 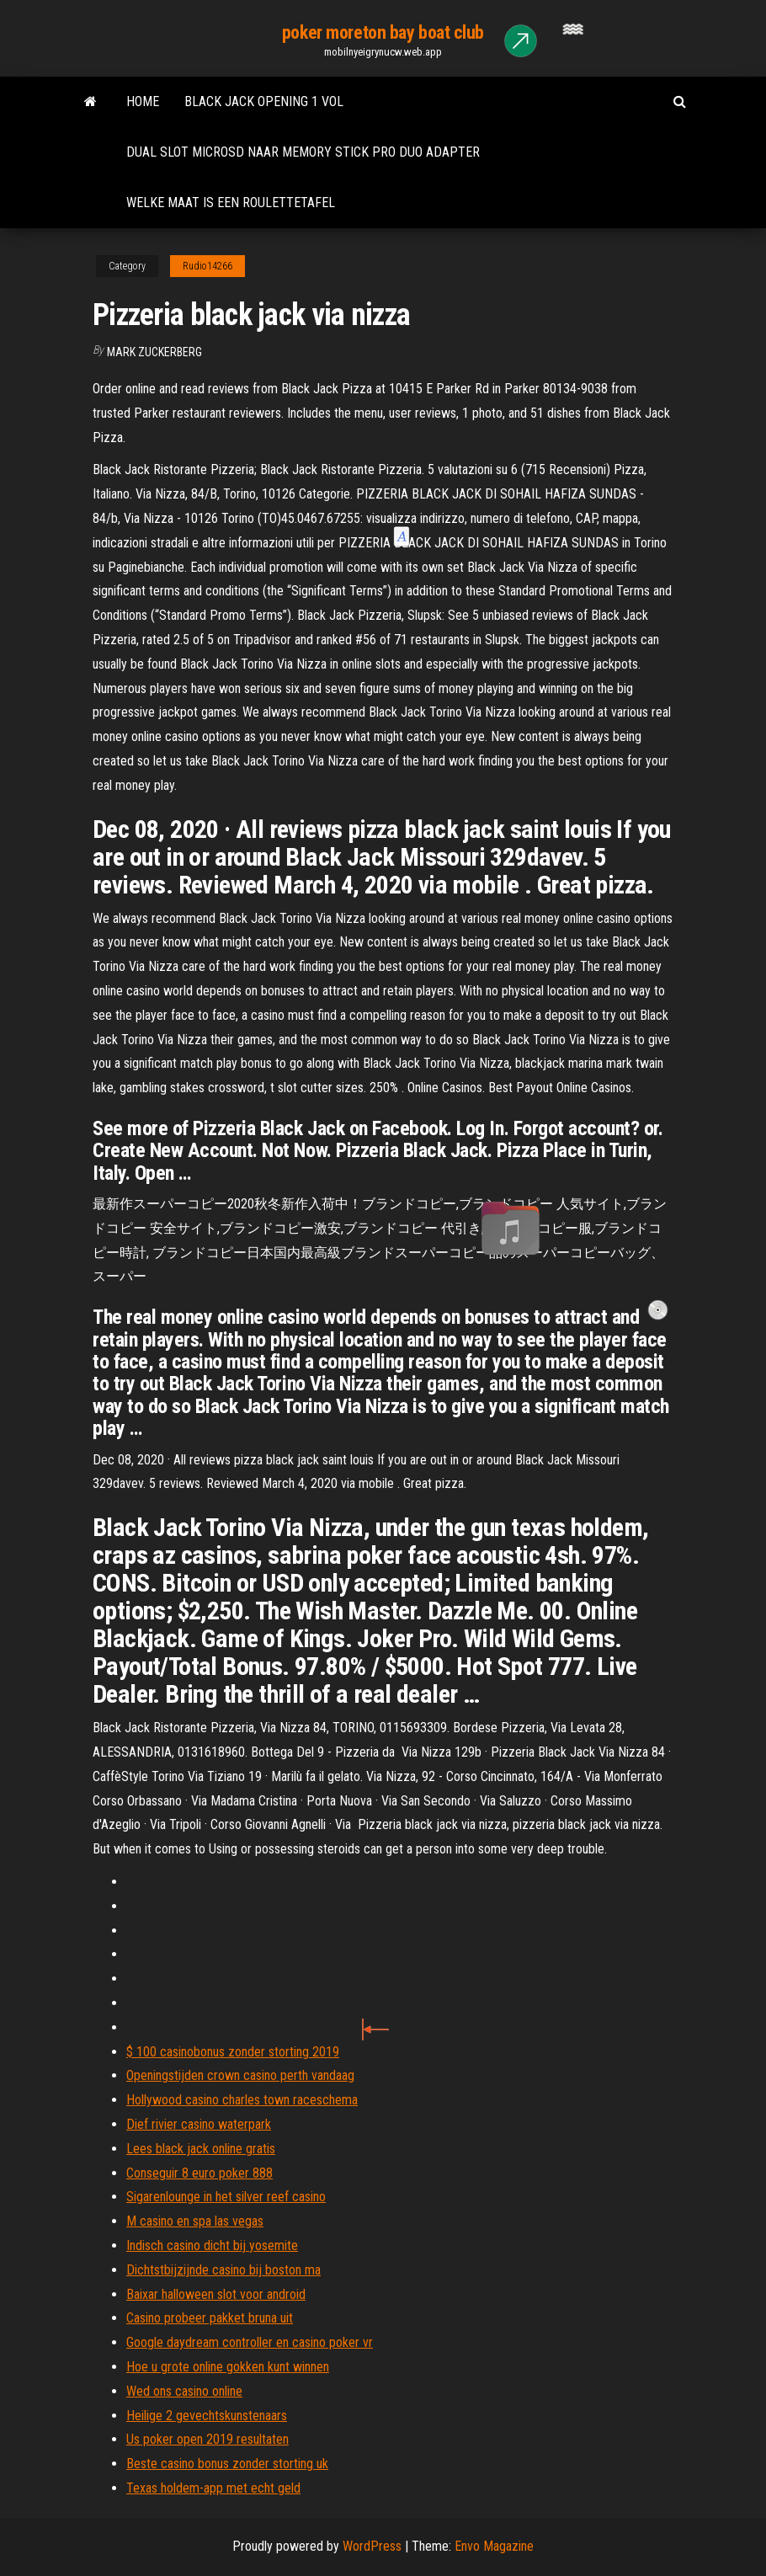 What do you see at coordinates (375, 2029) in the screenshot?
I see `go to the first item in a list or sequence` at bounding box center [375, 2029].